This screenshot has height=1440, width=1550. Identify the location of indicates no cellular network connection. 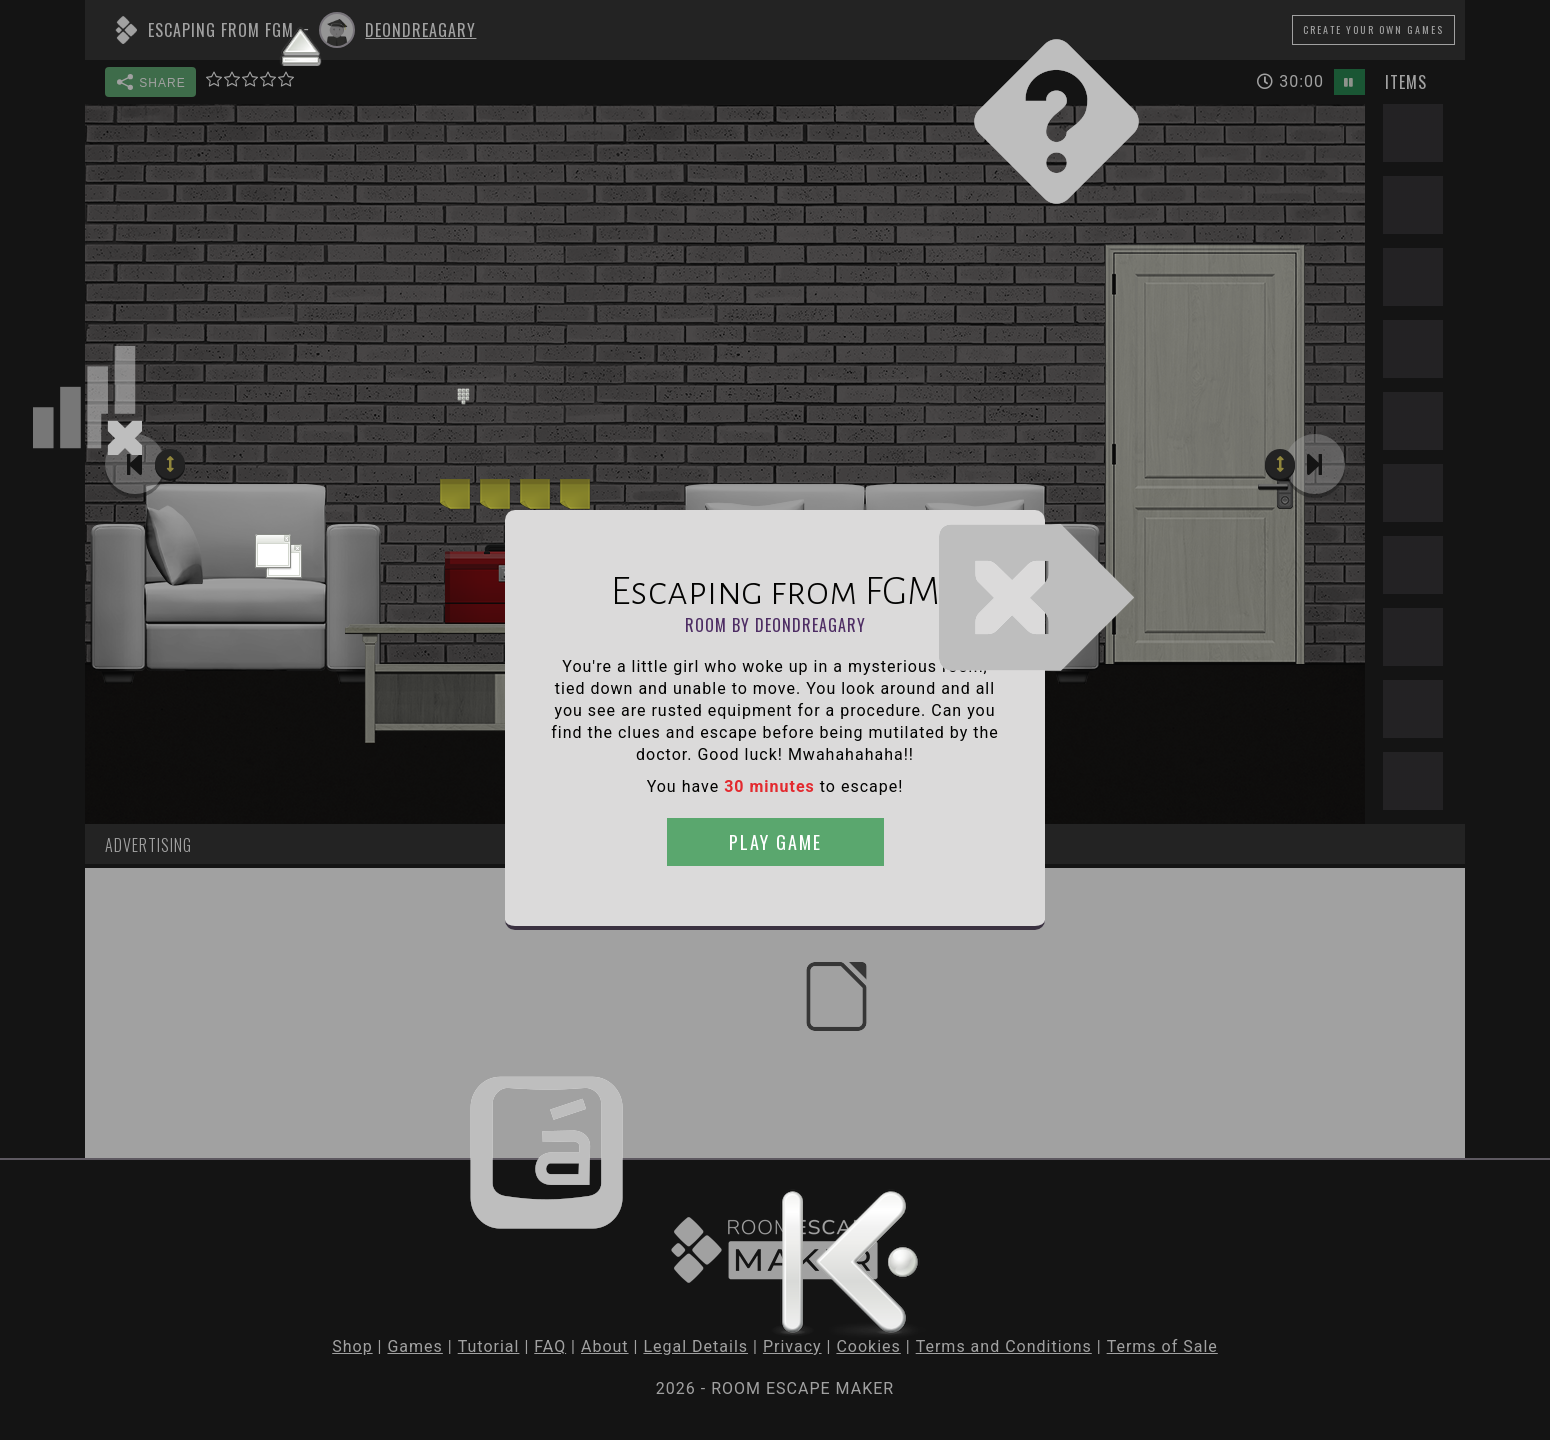
(87, 400).